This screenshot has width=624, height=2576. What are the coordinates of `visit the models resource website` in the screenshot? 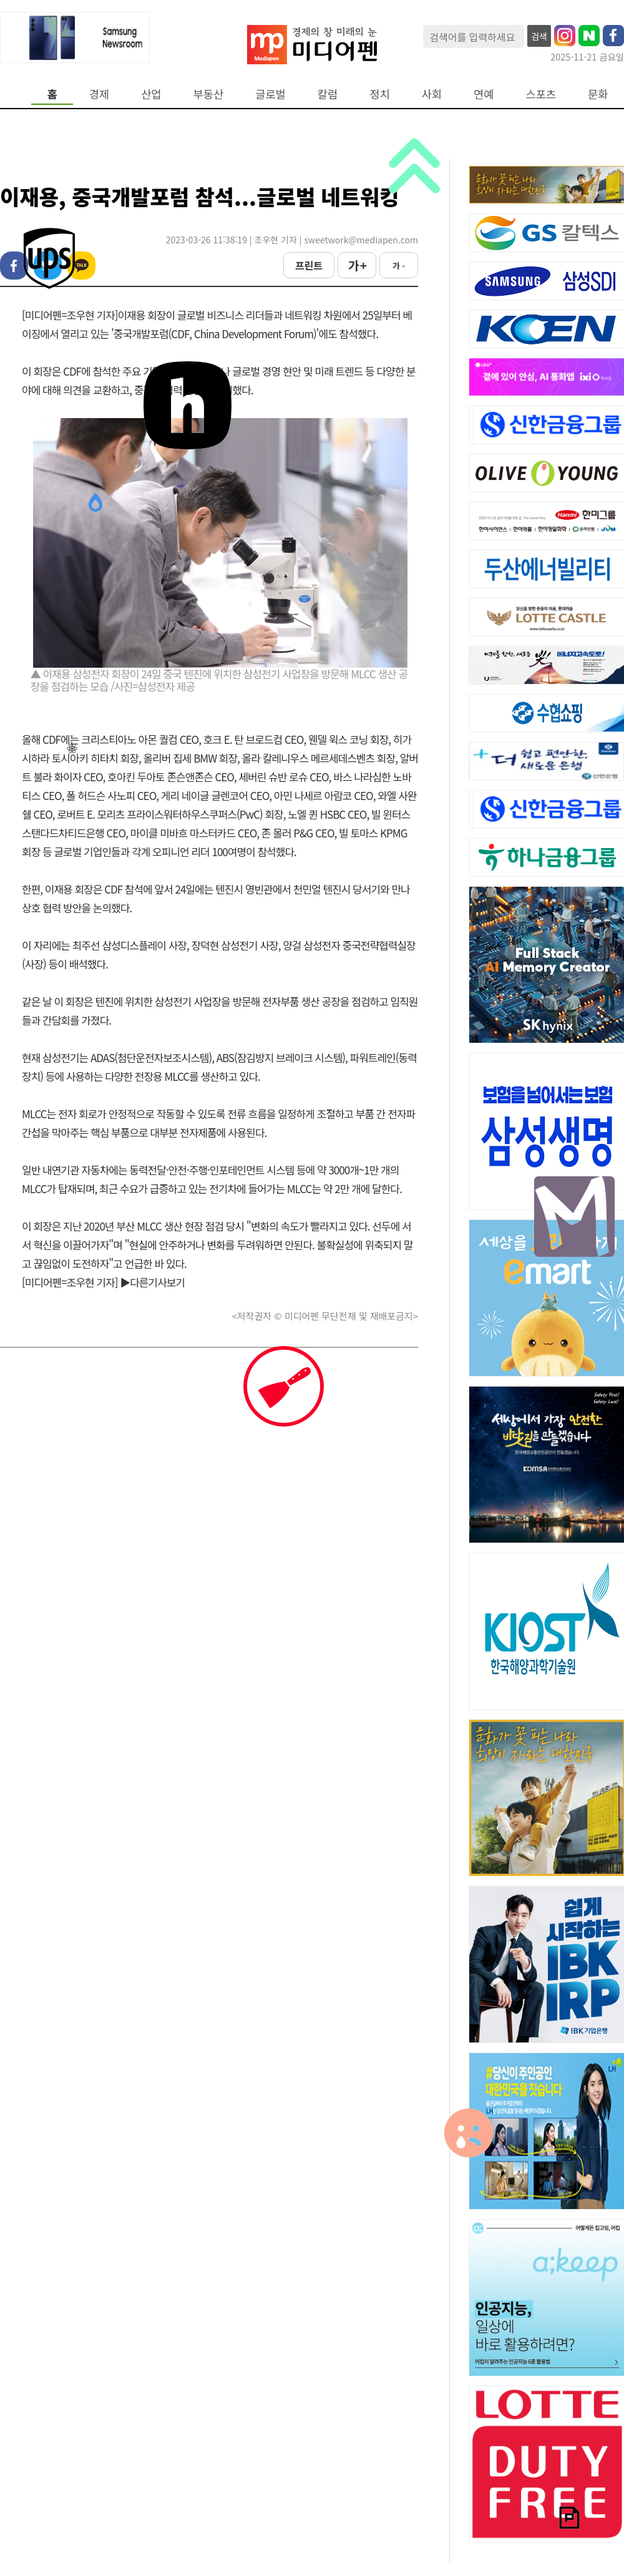 It's located at (574, 1216).